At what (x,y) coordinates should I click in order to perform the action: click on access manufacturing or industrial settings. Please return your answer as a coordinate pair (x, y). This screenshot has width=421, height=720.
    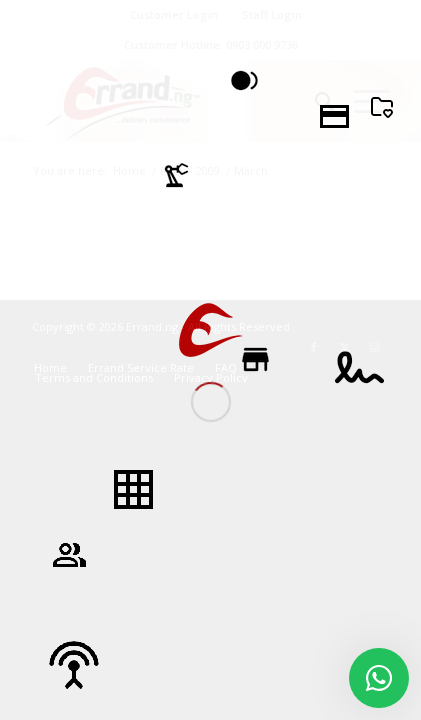
    Looking at the image, I should click on (176, 175).